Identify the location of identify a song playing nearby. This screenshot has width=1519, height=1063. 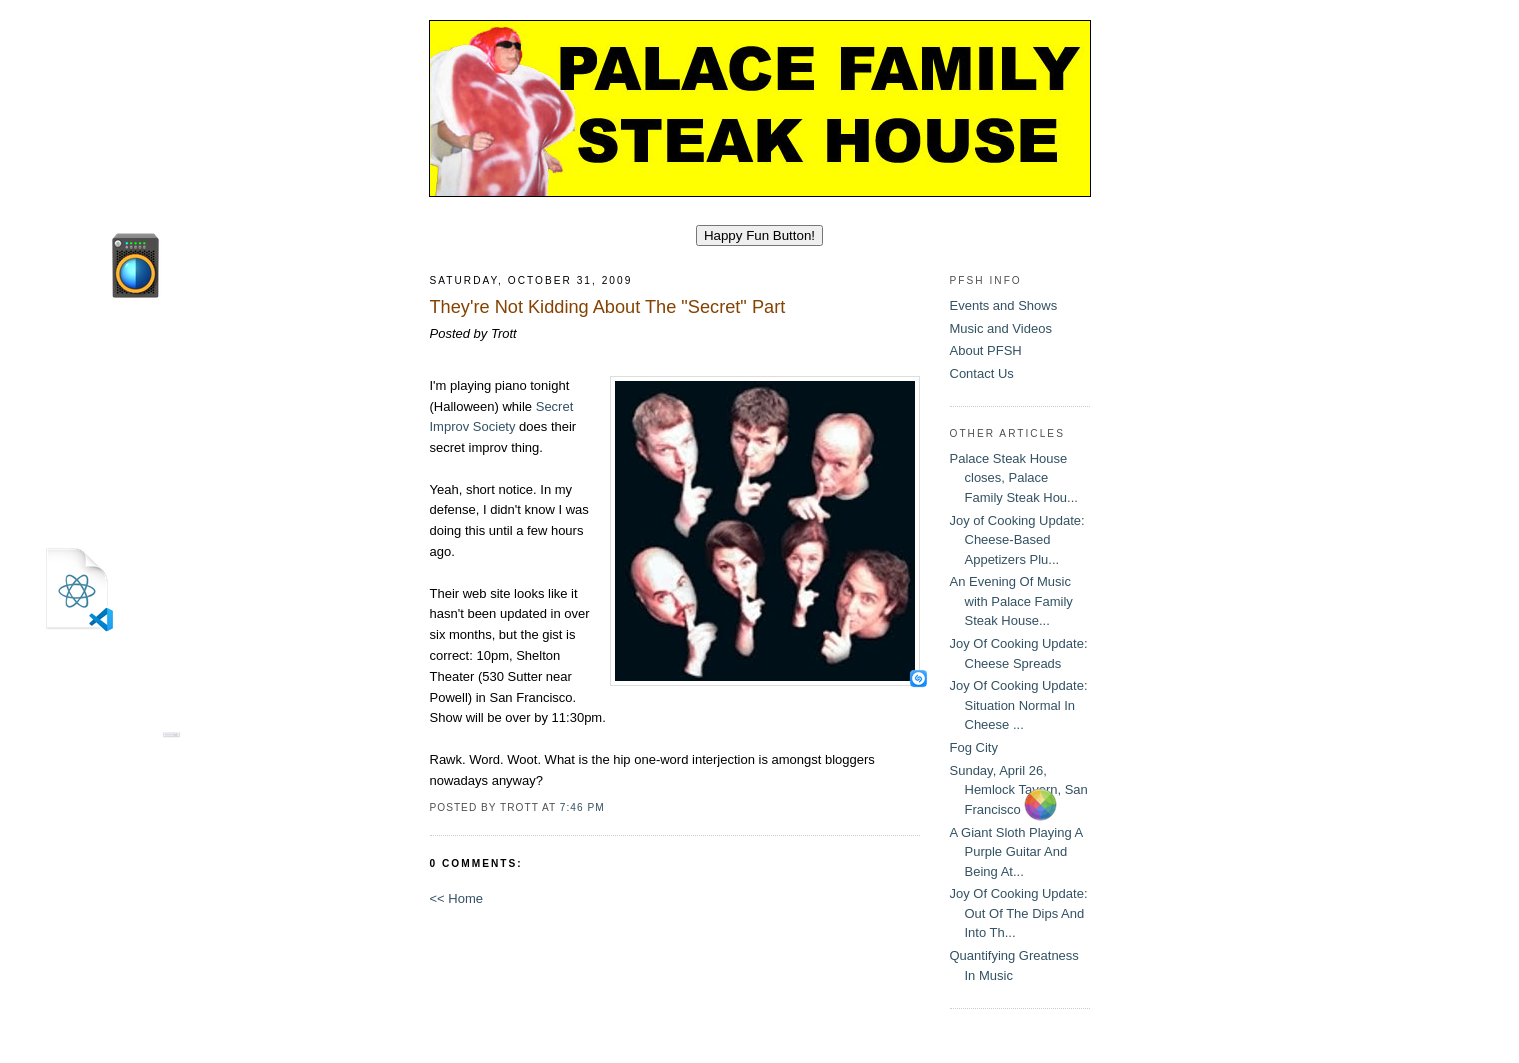
(918, 678).